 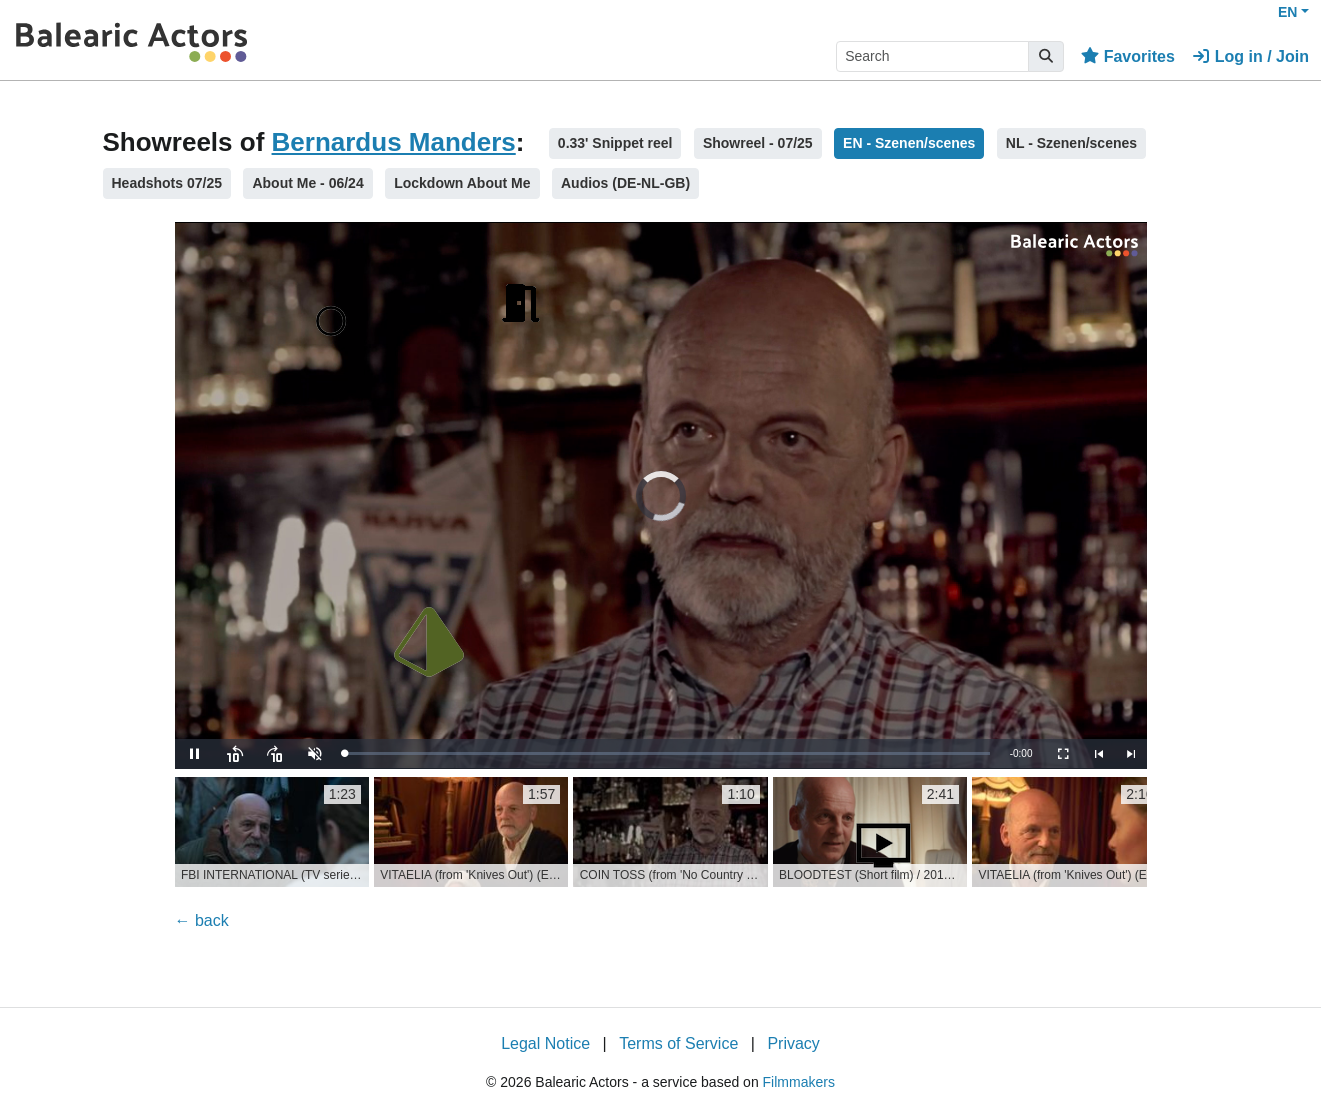 I want to click on access color or light spectrum settings, so click(x=429, y=642).